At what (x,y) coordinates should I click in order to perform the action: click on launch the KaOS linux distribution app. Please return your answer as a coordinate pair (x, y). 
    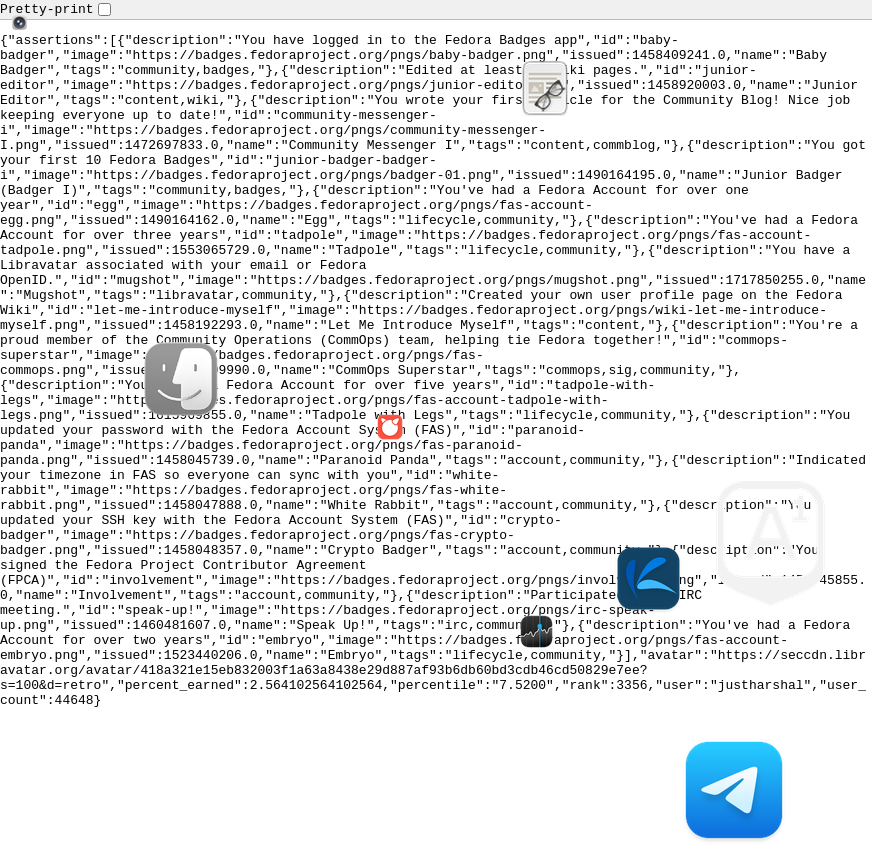
    Looking at the image, I should click on (648, 578).